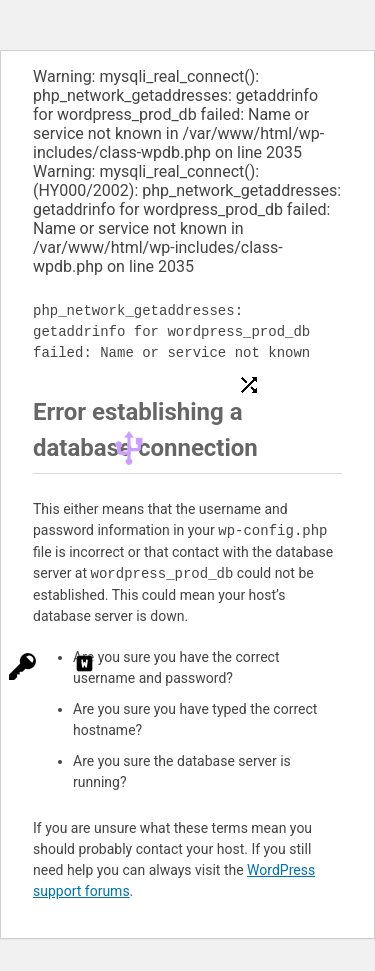 The height and width of the screenshot is (971, 375). Describe the element at coordinates (129, 448) in the screenshot. I see `indicates USB connection available` at that location.